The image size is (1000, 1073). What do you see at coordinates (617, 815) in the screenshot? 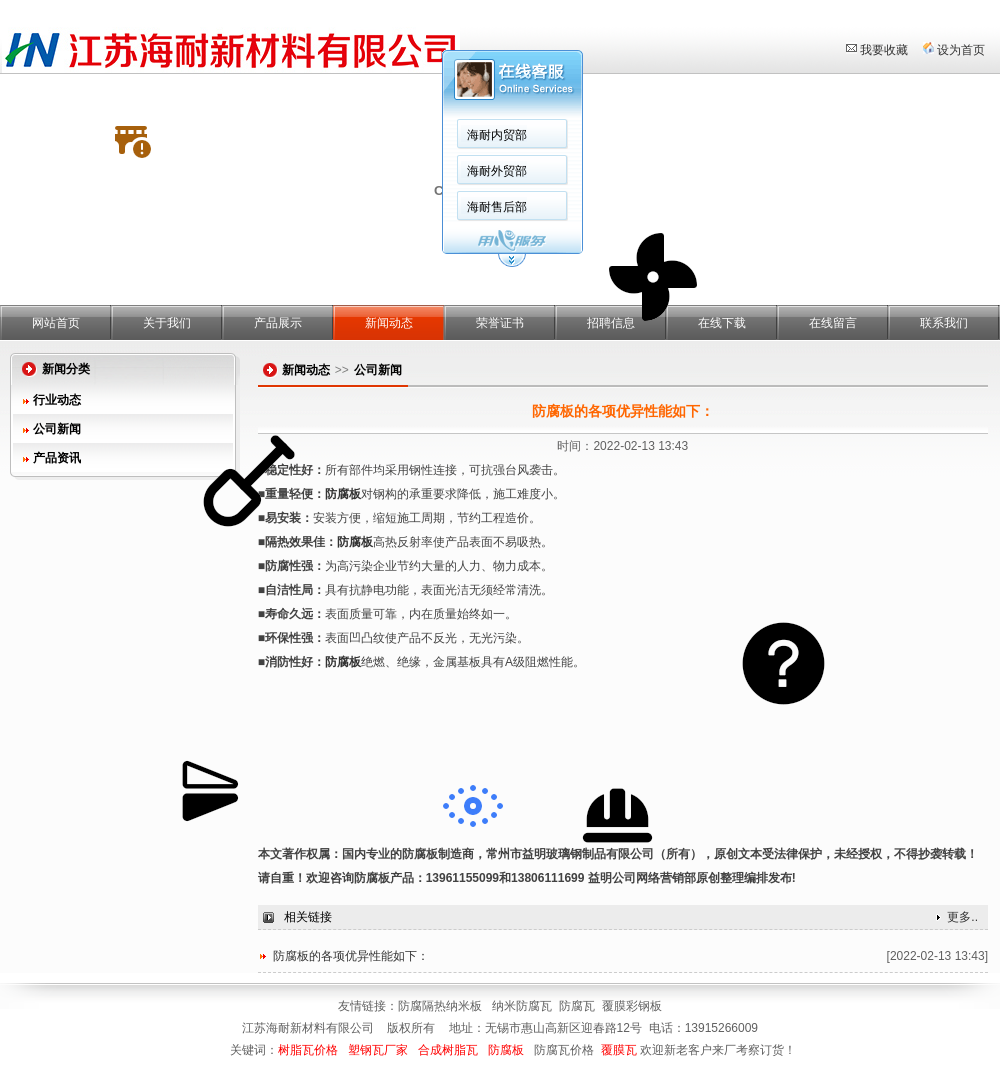
I see `access construction or worksite safety settings` at bounding box center [617, 815].